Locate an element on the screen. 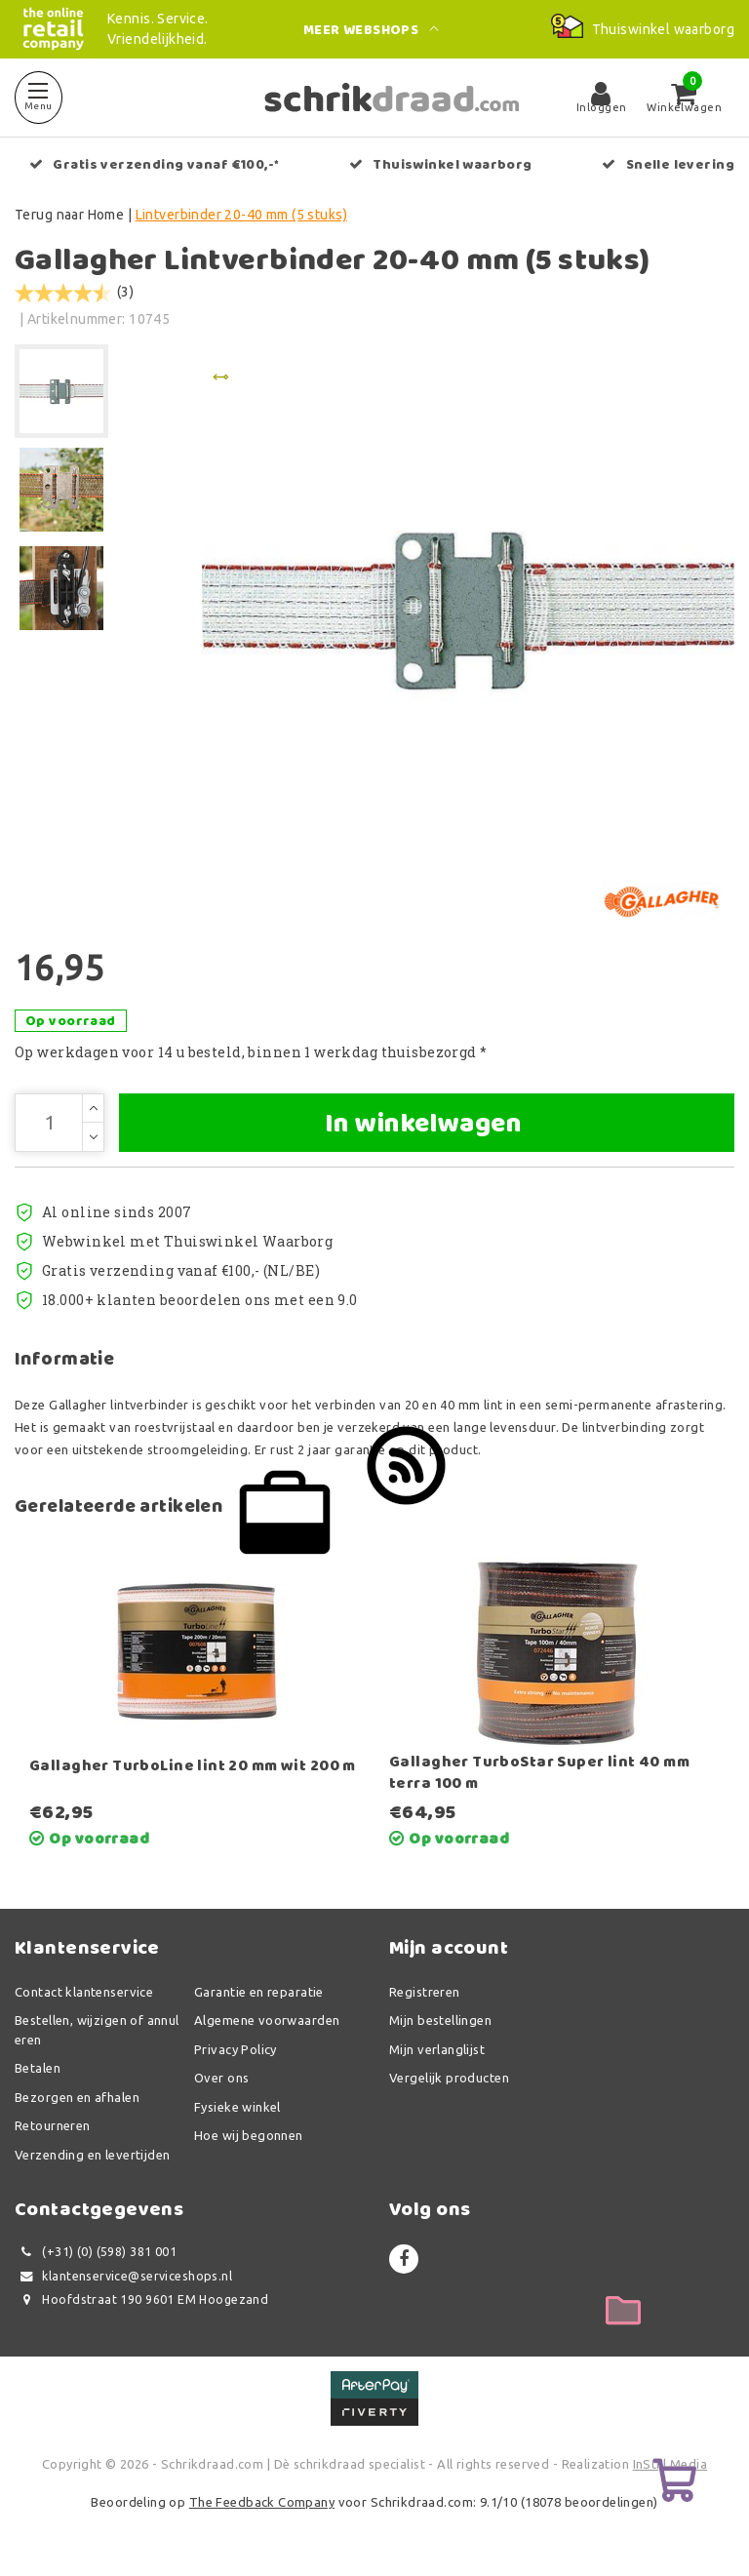 This screenshot has width=749, height=2576. locate your airtag device is located at coordinates (406, 1465).